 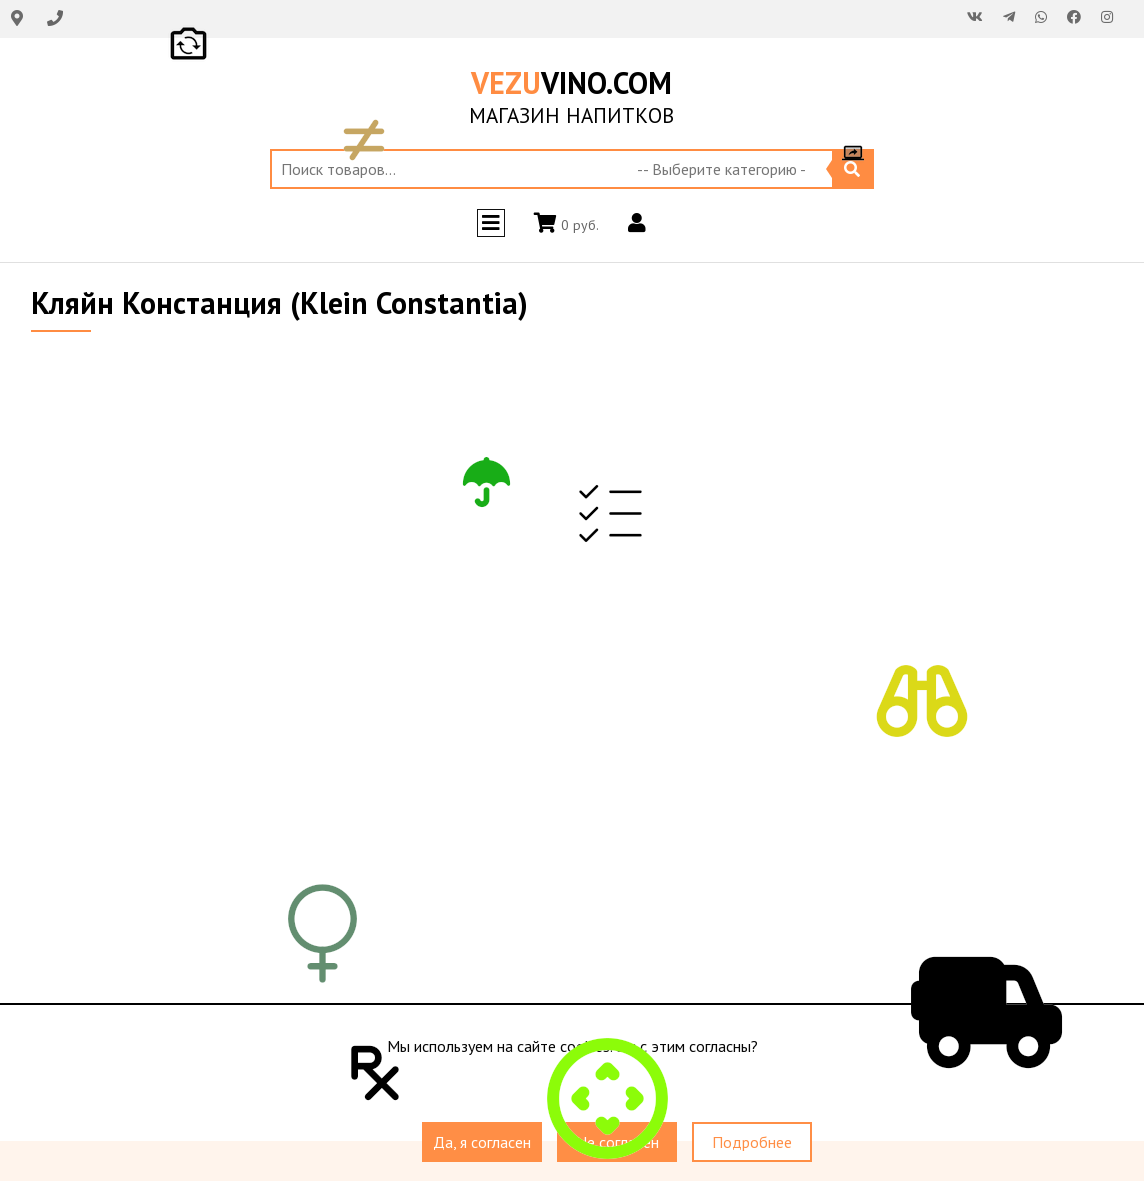 What do you see at coordinates (364, 140) in the screenshot?
I see `indicates values are not equal or mismatched` at bounding box center [364, 140].